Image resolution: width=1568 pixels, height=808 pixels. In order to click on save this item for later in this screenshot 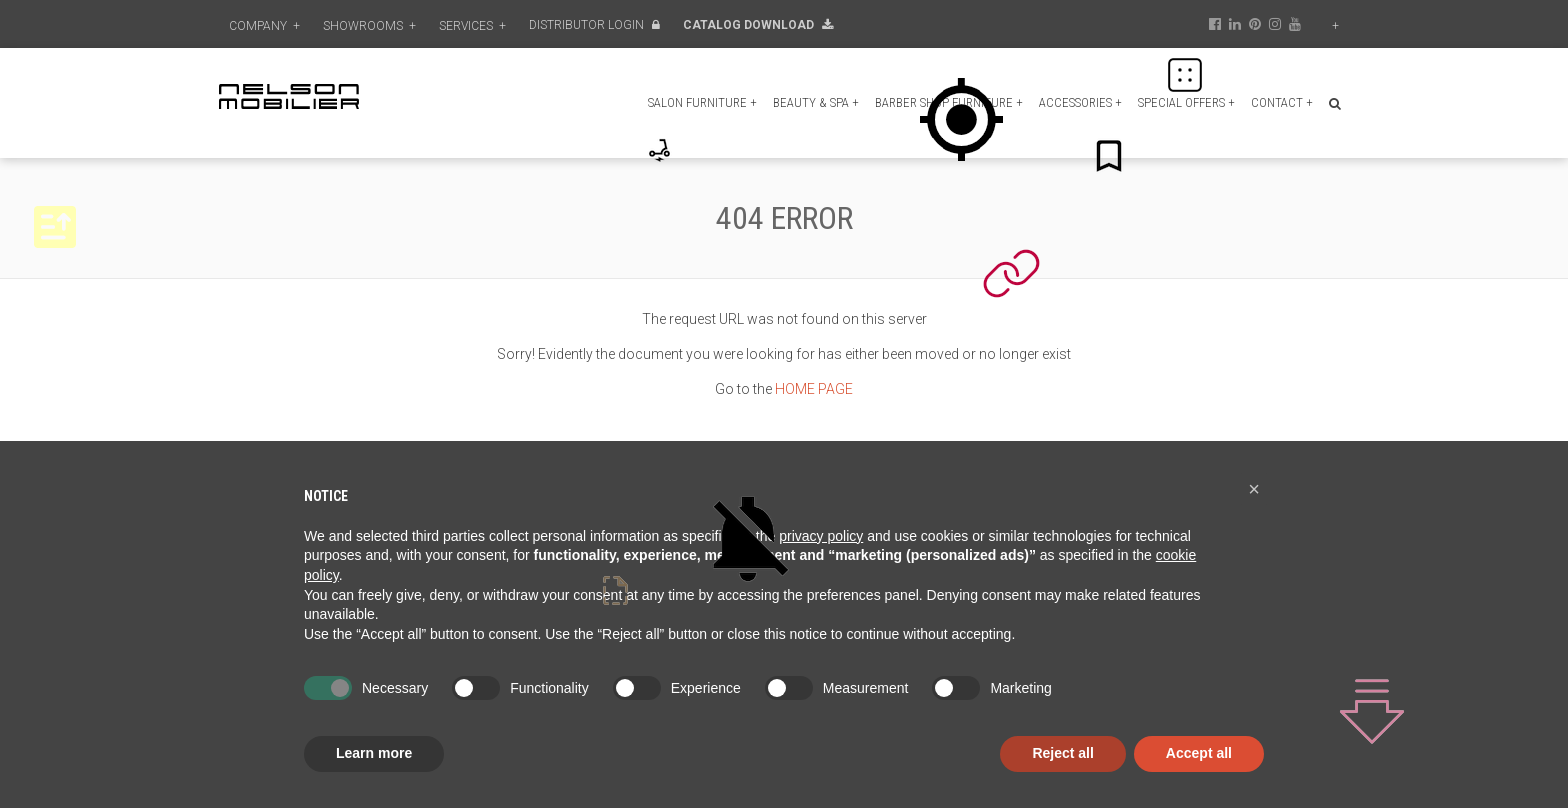, I will do `click(1109, 156)`.